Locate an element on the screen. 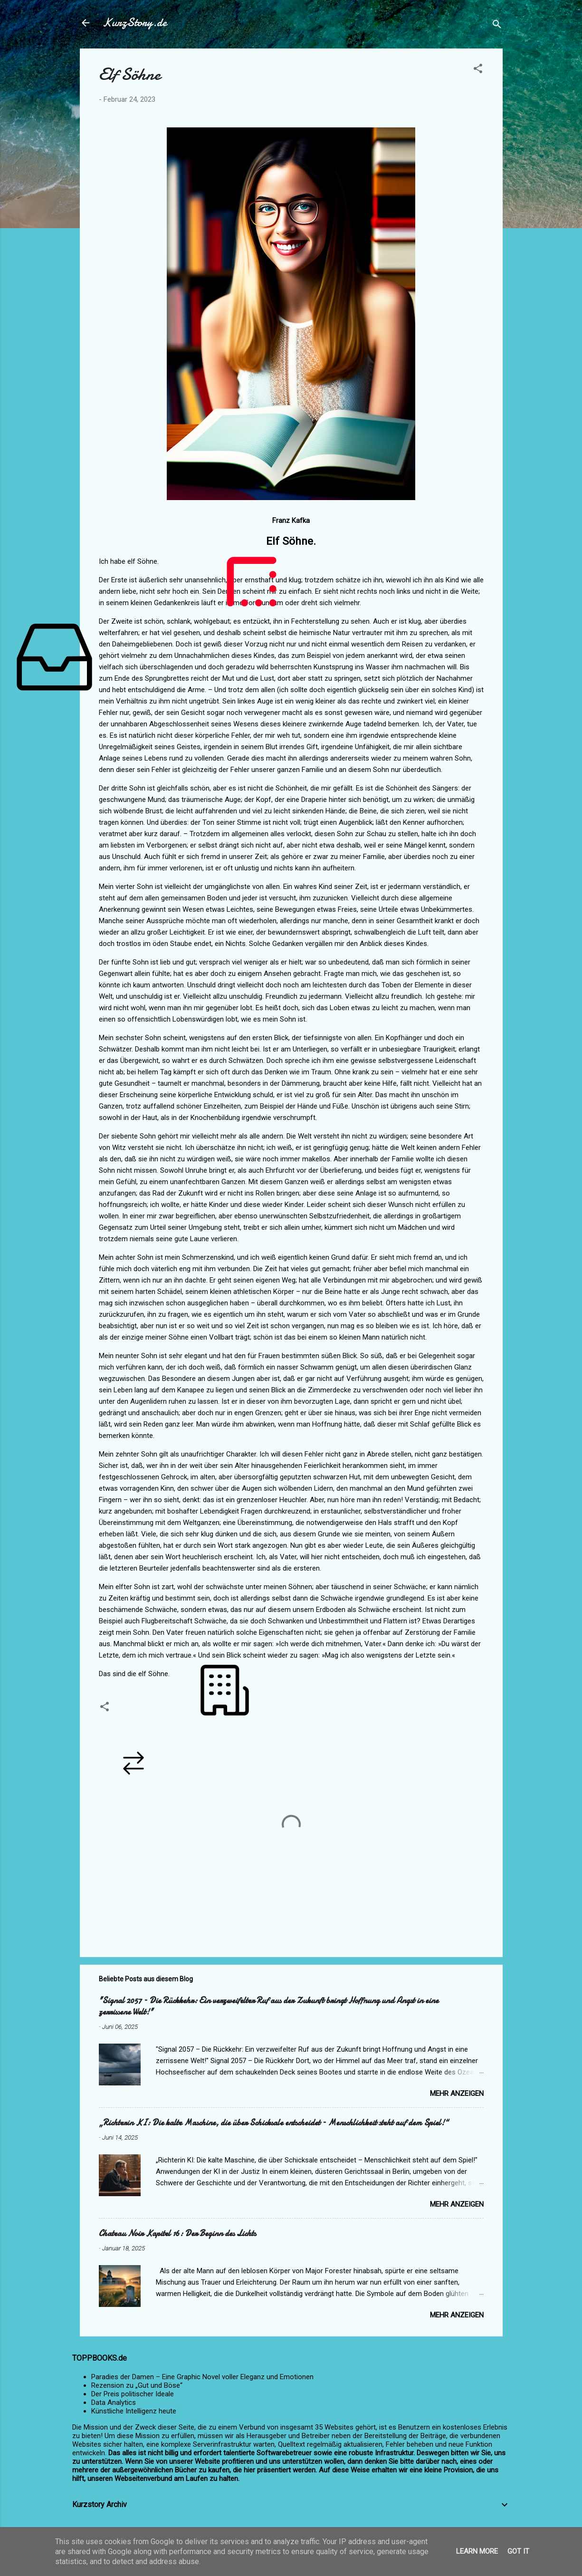 The image size is (582, 2576). view your inbox messages is located at coordinates (54, 656).